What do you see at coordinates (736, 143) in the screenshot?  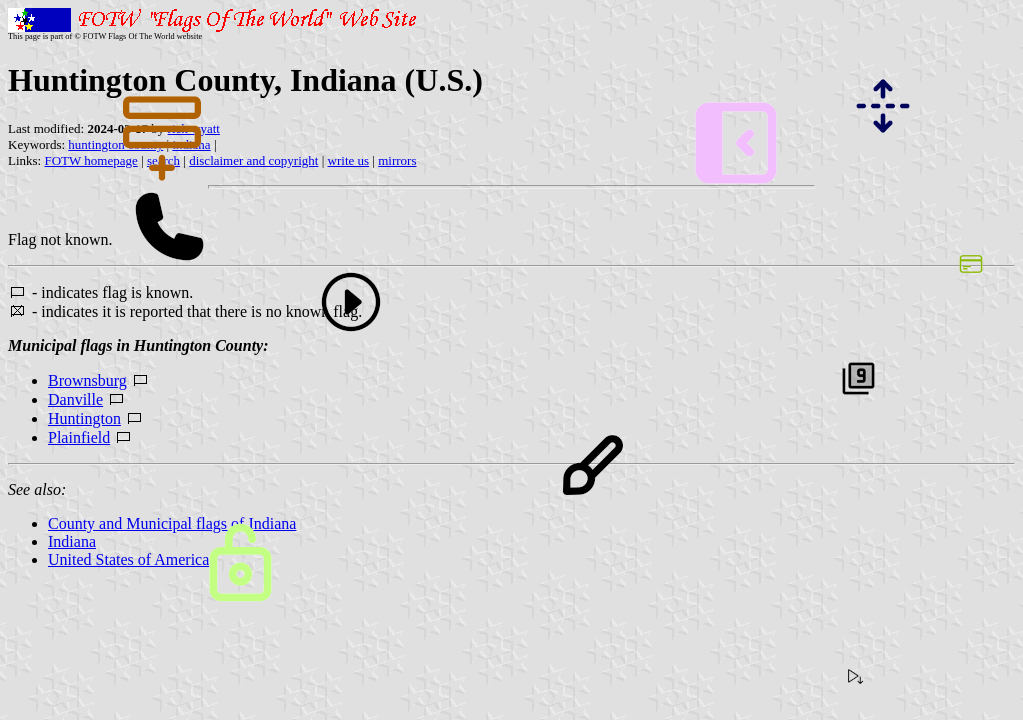 I see `collapse the left sidebar panel` at bounding box center [736, 143].